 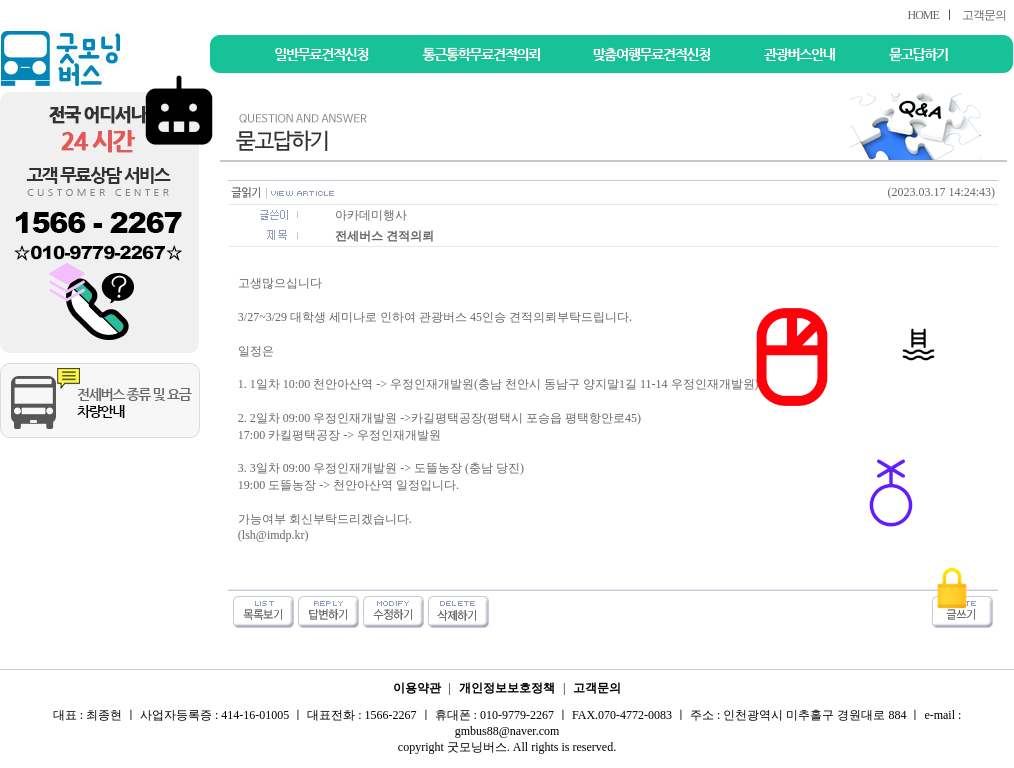 I want to click on right-click action or context menu trigger, so click(x=792, y=357).